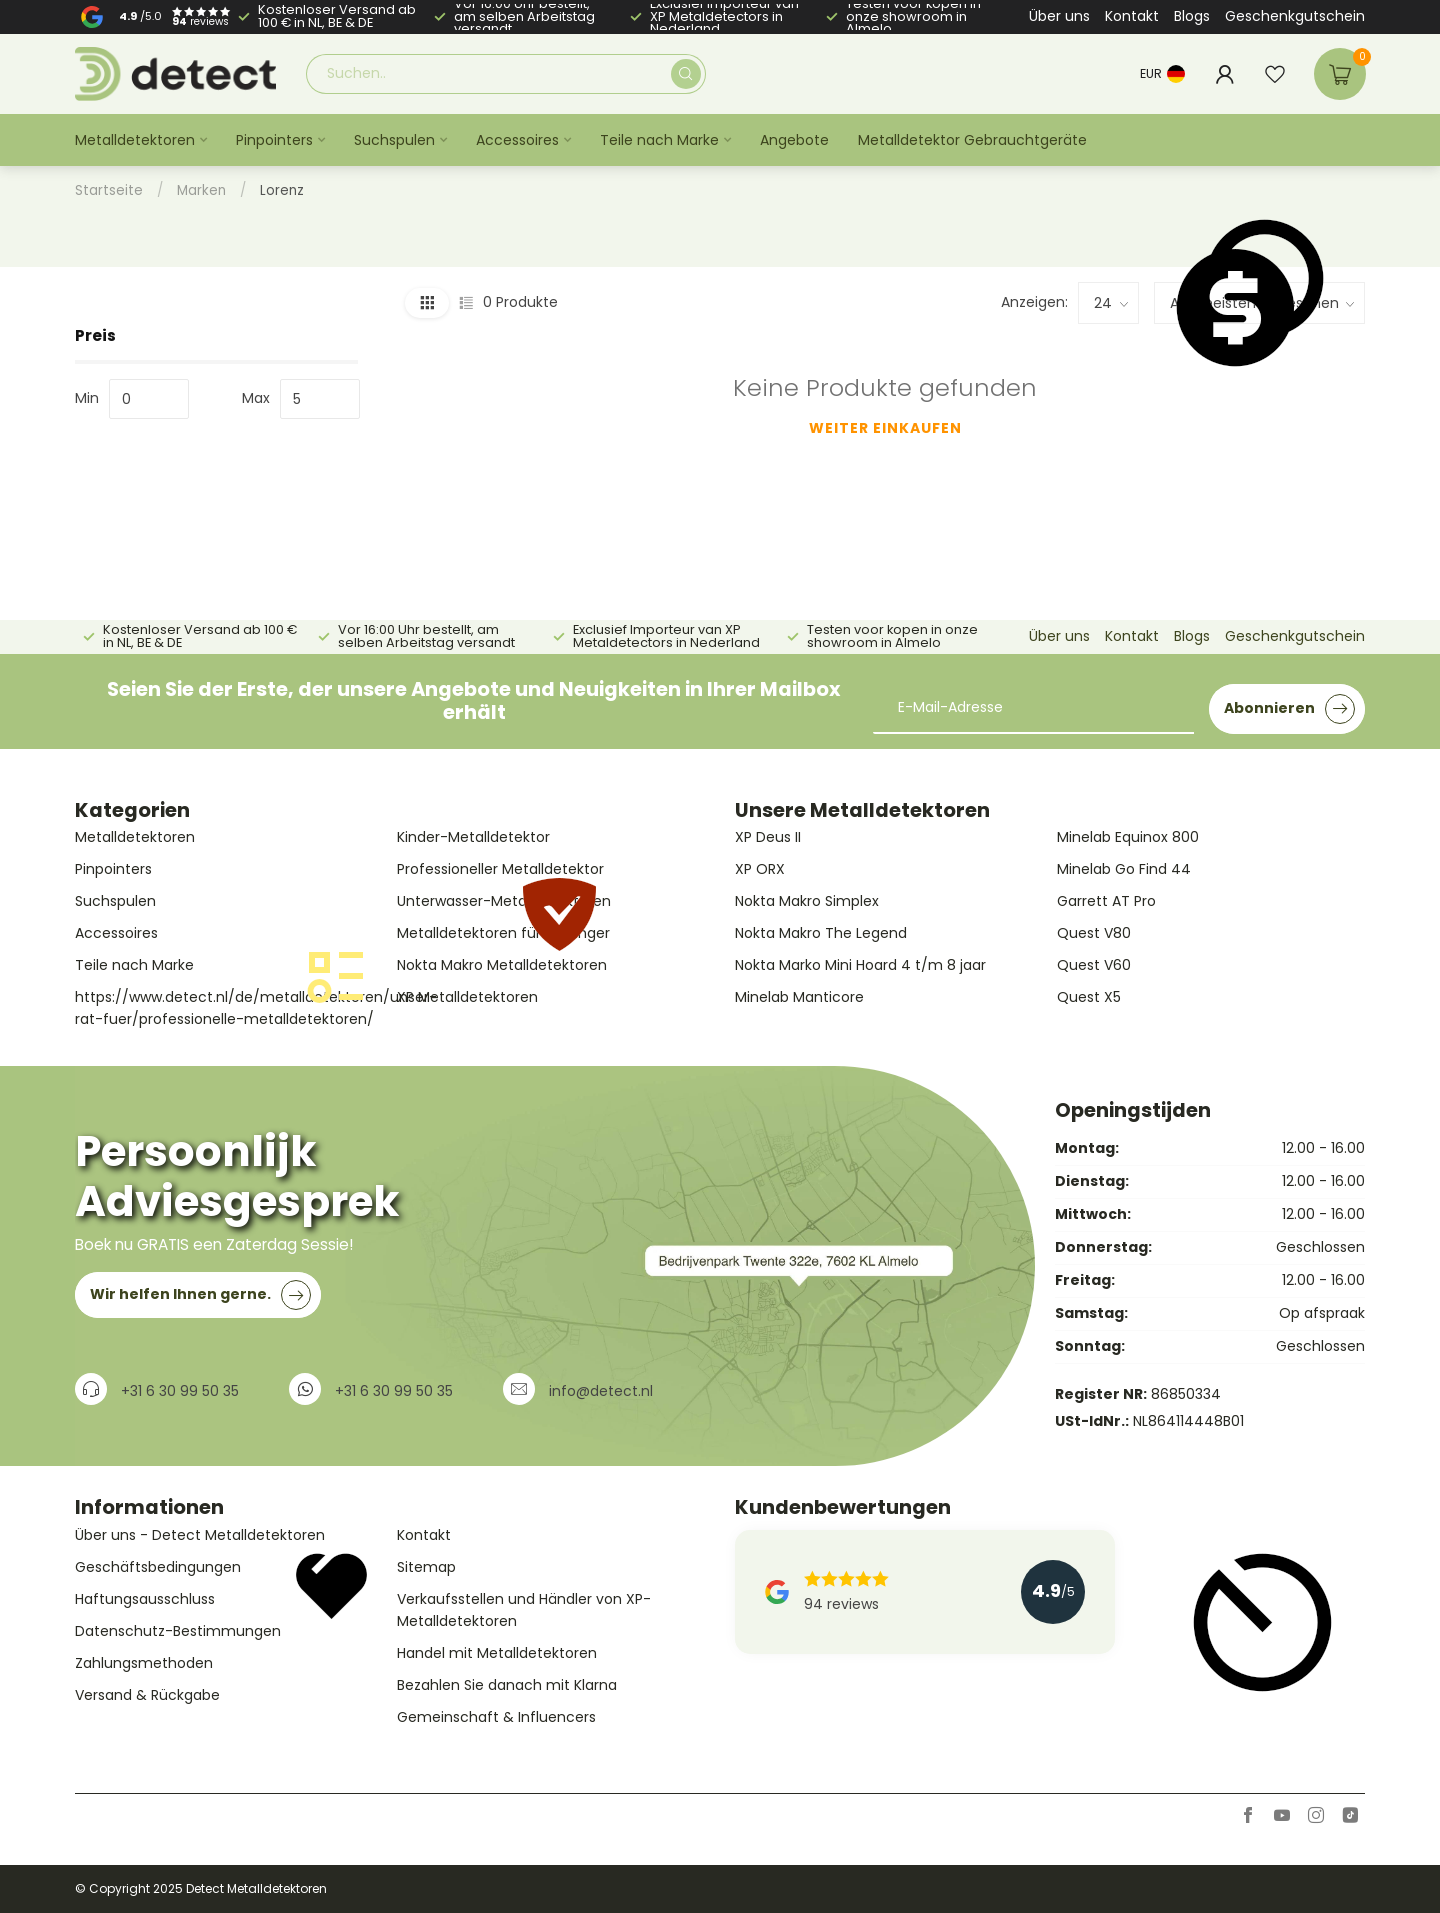 The height and width of the screenshot is (1913, 1440). I want to click on view your coin balance or currency, so click(1250, 293).